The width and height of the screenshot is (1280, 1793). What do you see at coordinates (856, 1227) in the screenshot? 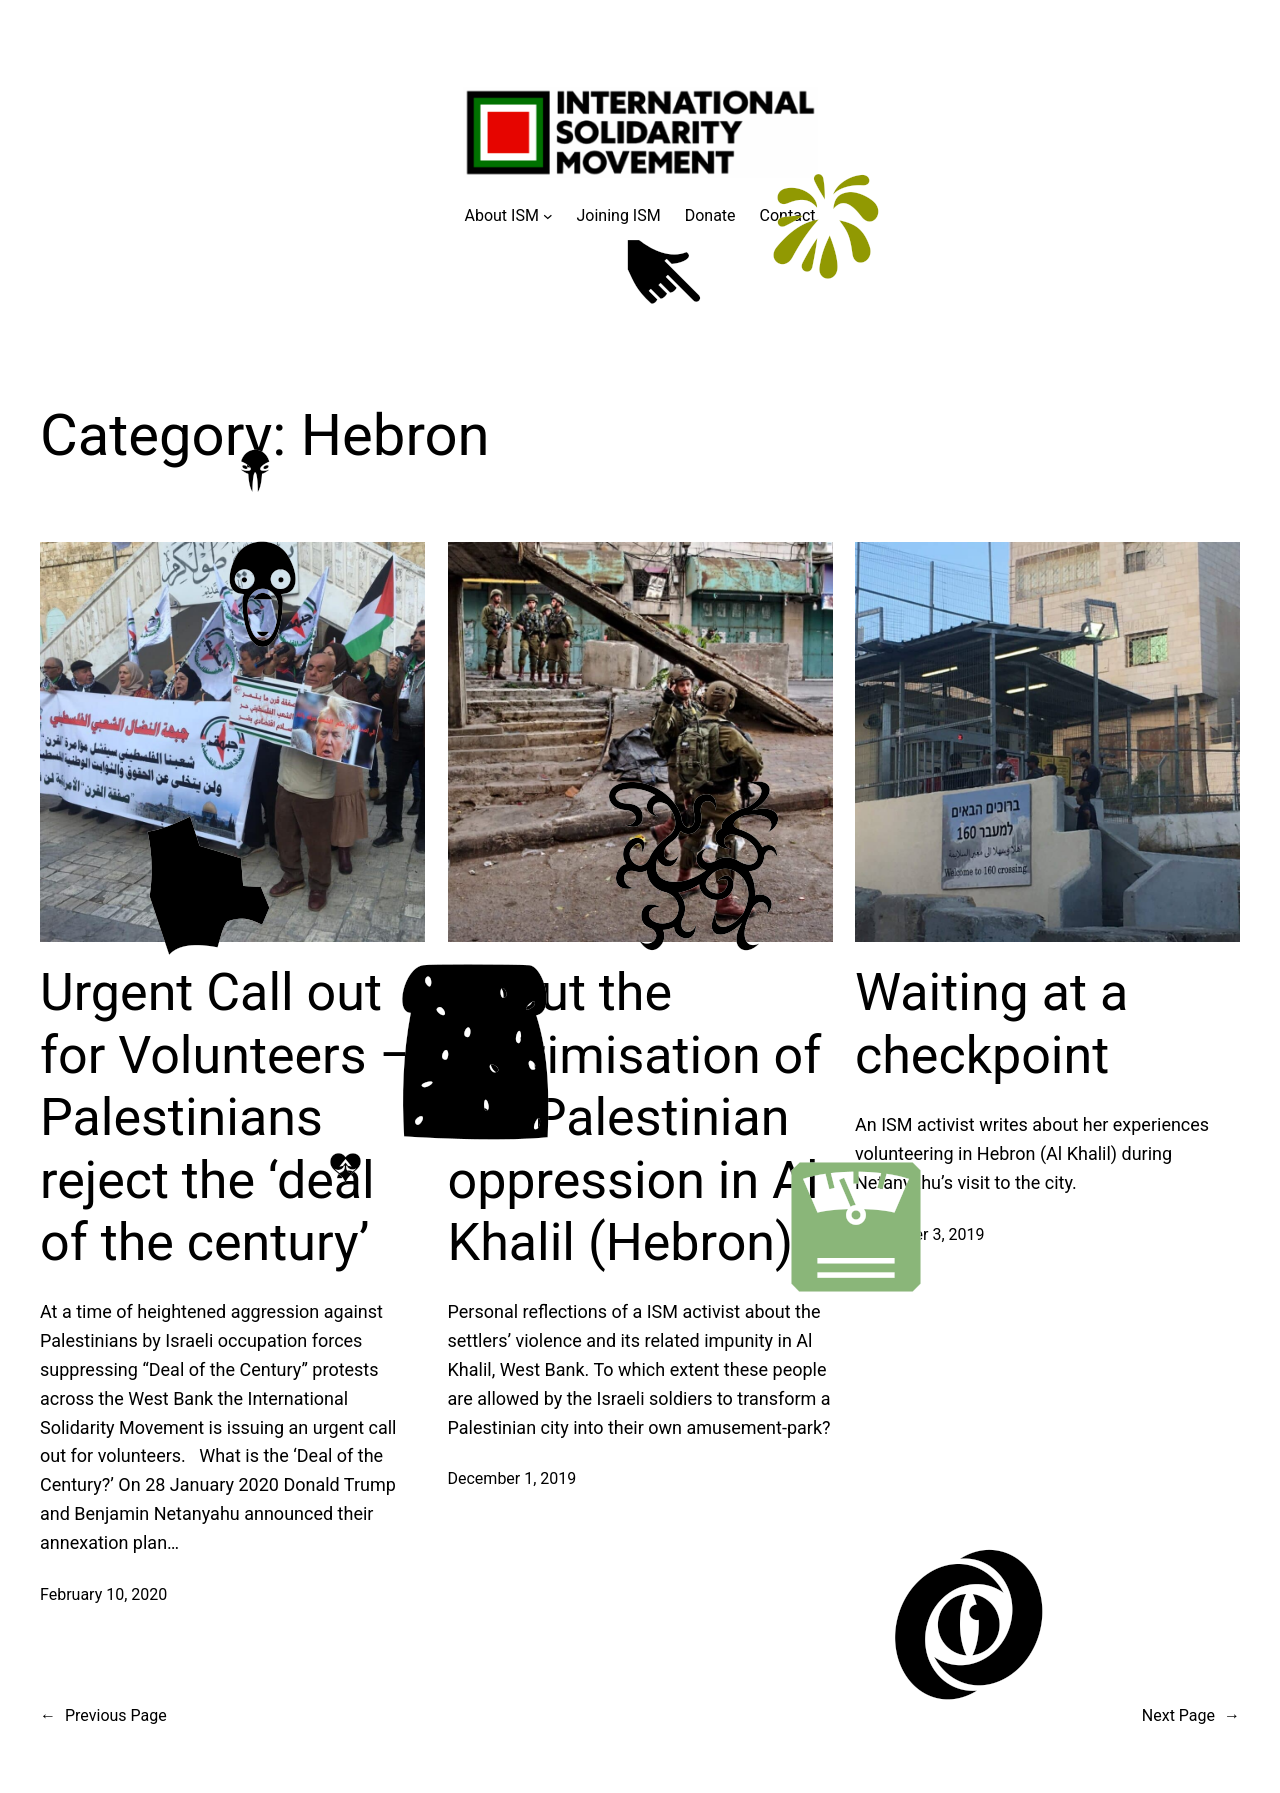
I see `view weight or body metrics` at bounding box center [856, 1227].